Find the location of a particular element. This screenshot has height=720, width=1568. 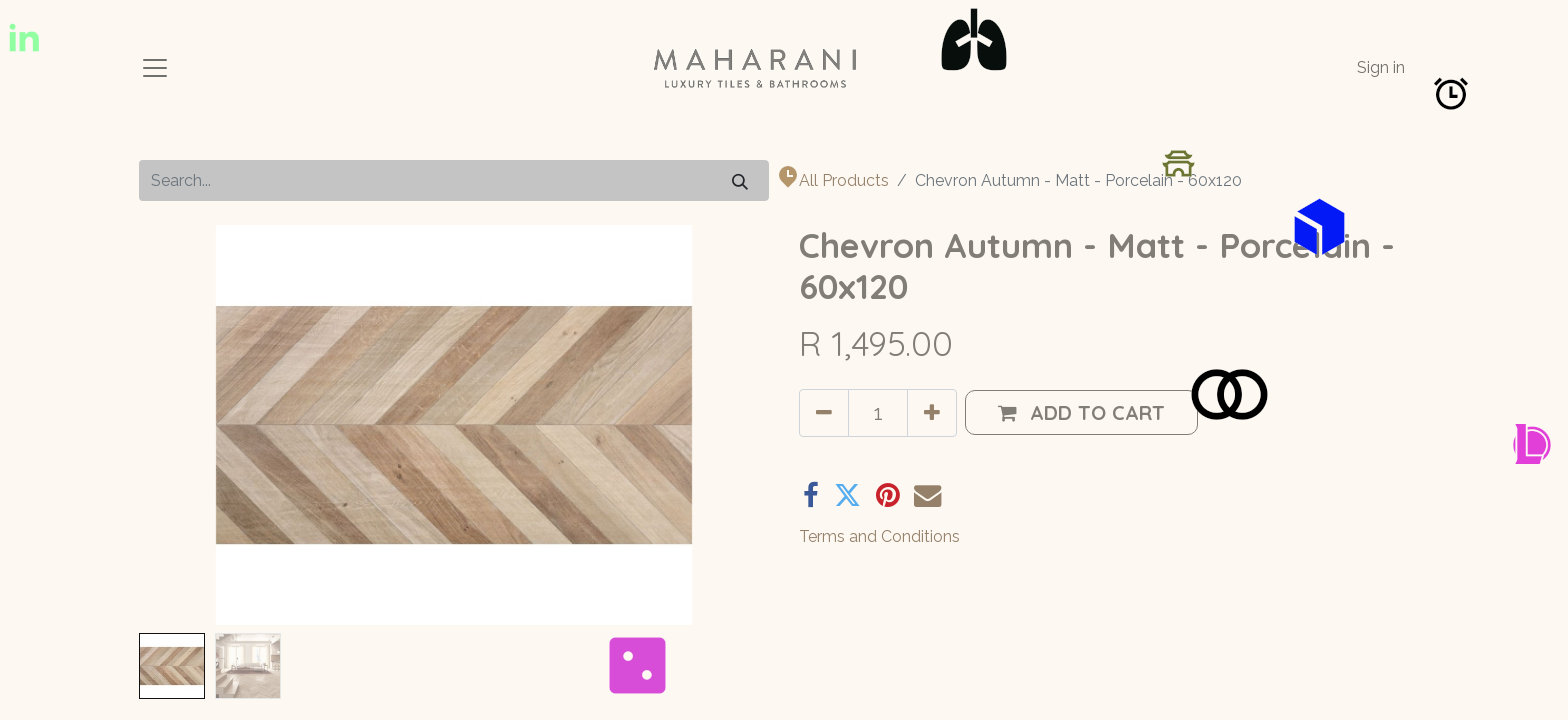

view location history or past visits is located at coordinates (788, 176).